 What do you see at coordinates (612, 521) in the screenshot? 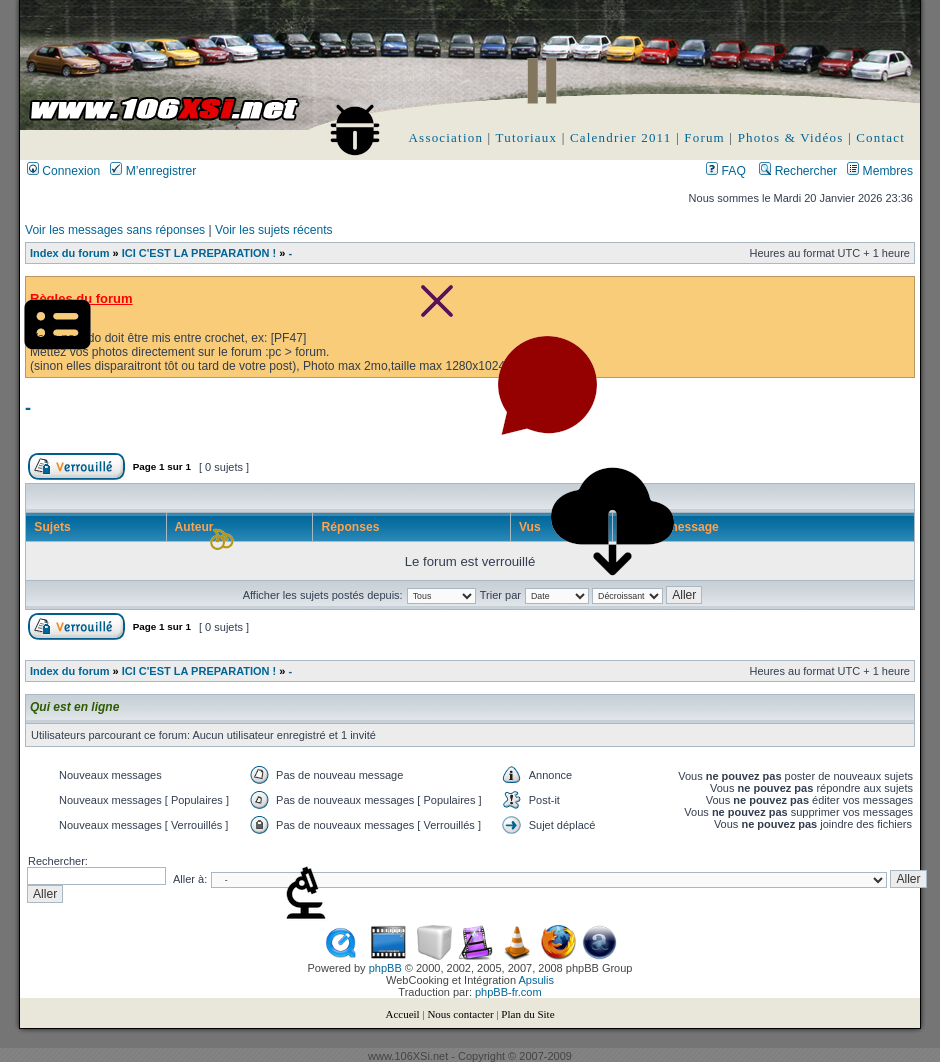
I see `download file from cloud storage` at bounding box center [612, 521].